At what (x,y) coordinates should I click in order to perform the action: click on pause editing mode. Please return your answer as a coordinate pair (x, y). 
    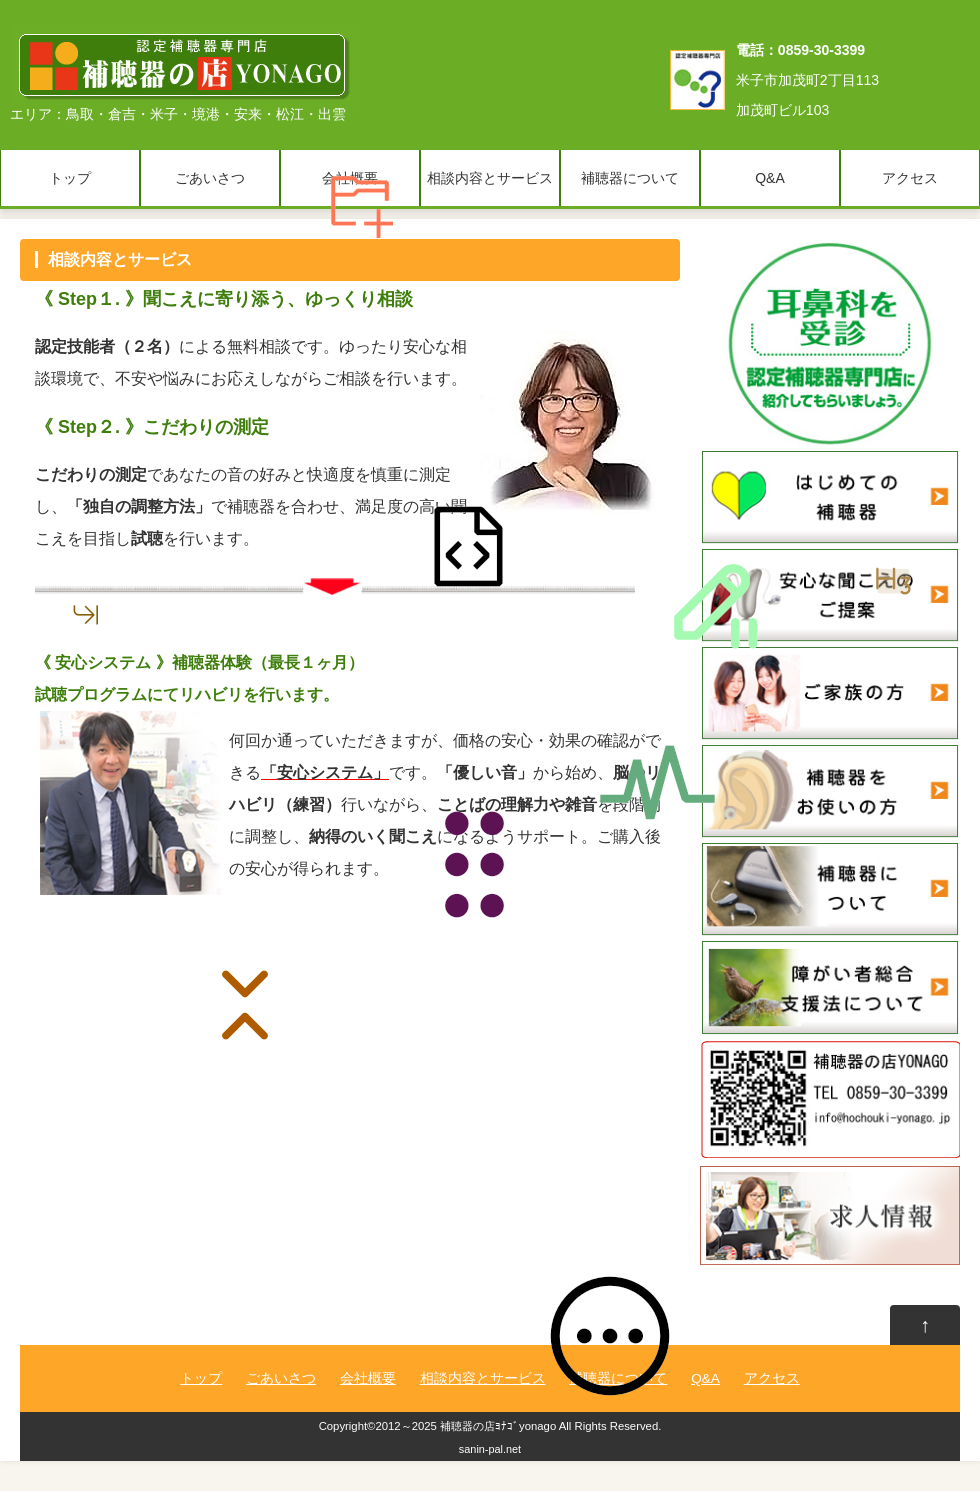
    Looking at the image, I should click on (713, 600).